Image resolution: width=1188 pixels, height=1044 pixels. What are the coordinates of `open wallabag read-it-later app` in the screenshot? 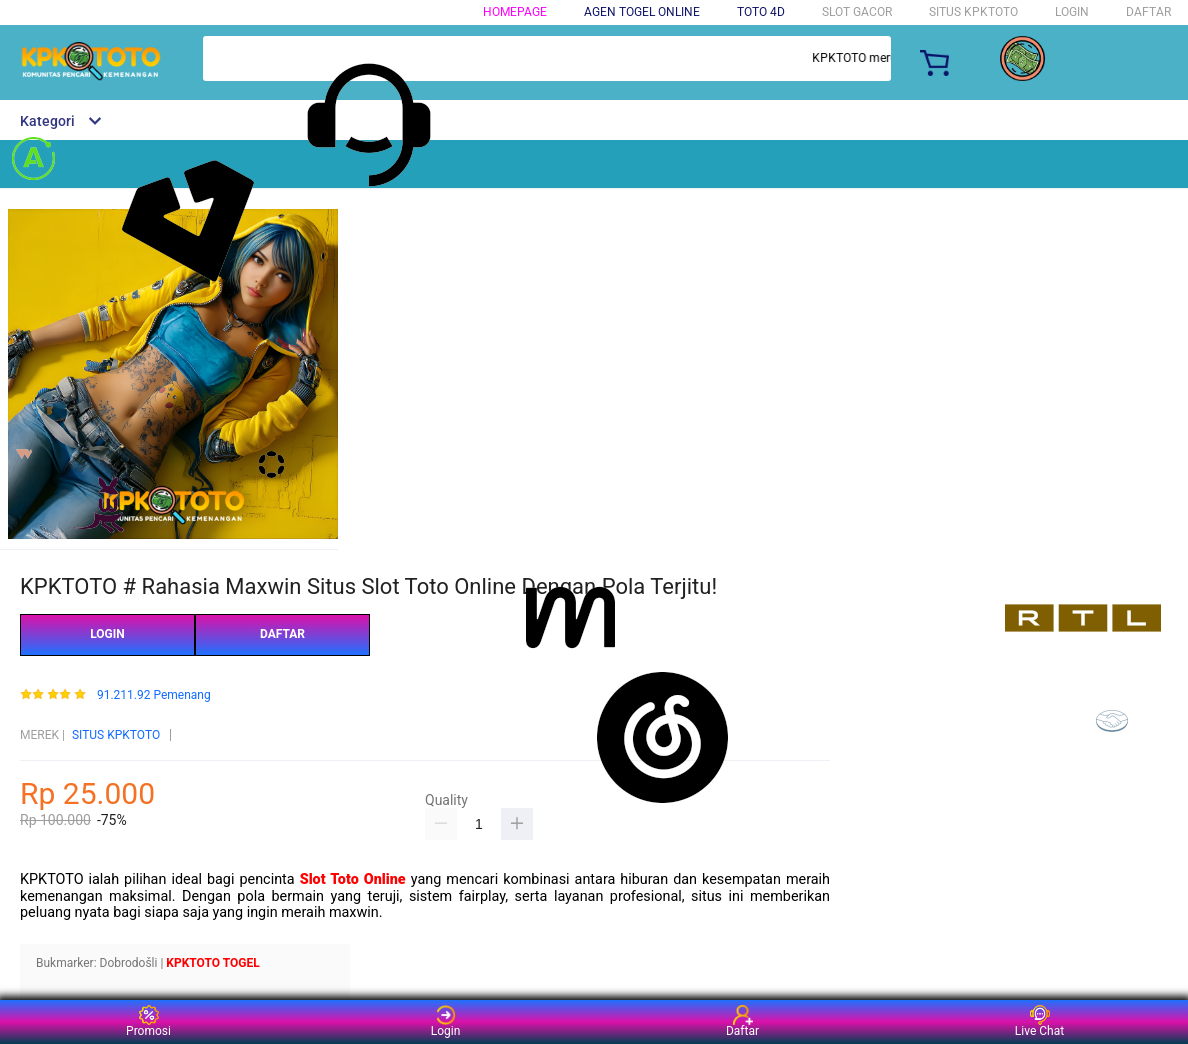 It's located at (98, 505).